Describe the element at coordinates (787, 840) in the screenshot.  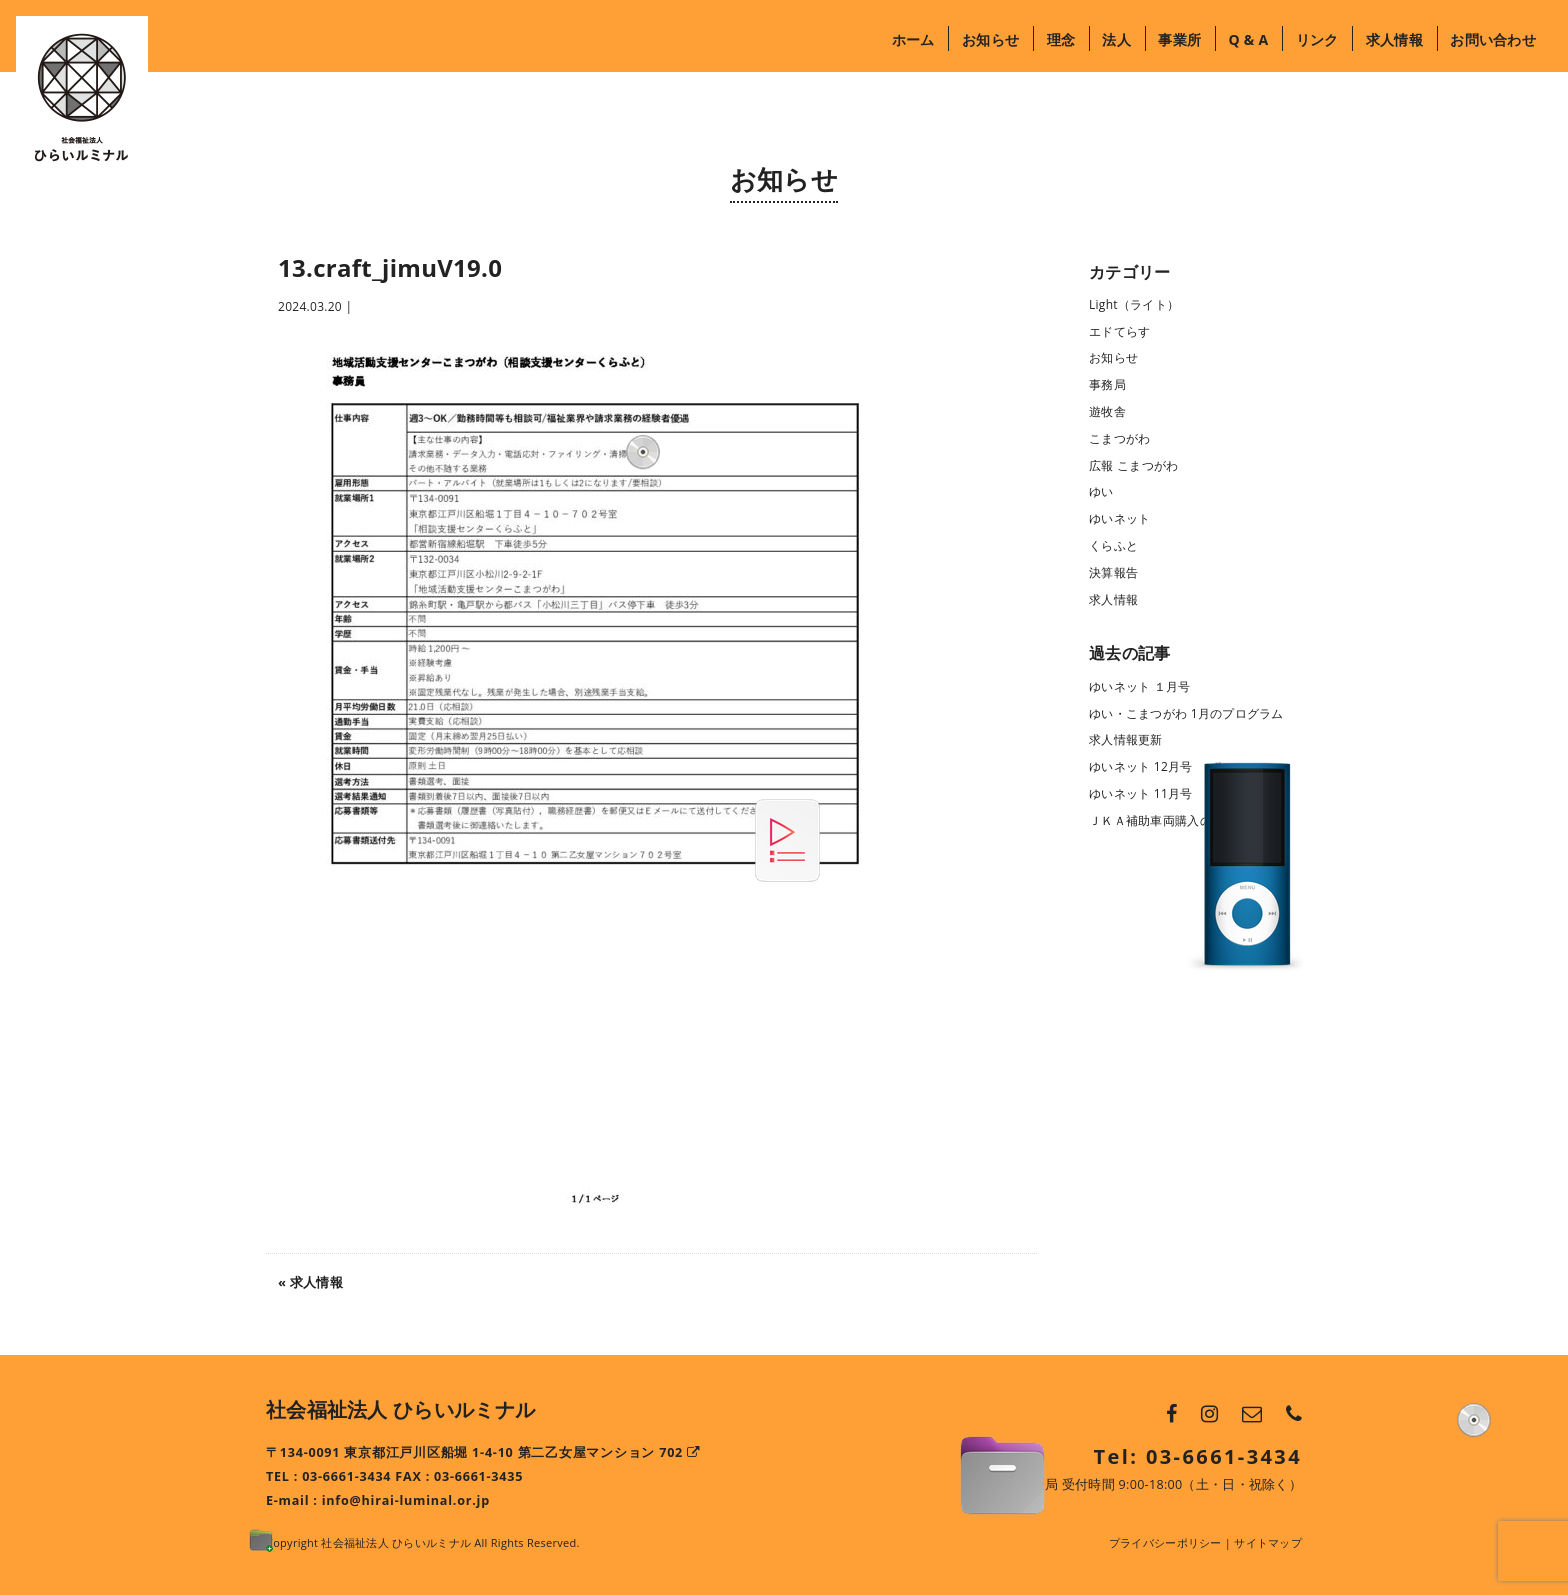
I see `an mp3 playlist file` at that location.